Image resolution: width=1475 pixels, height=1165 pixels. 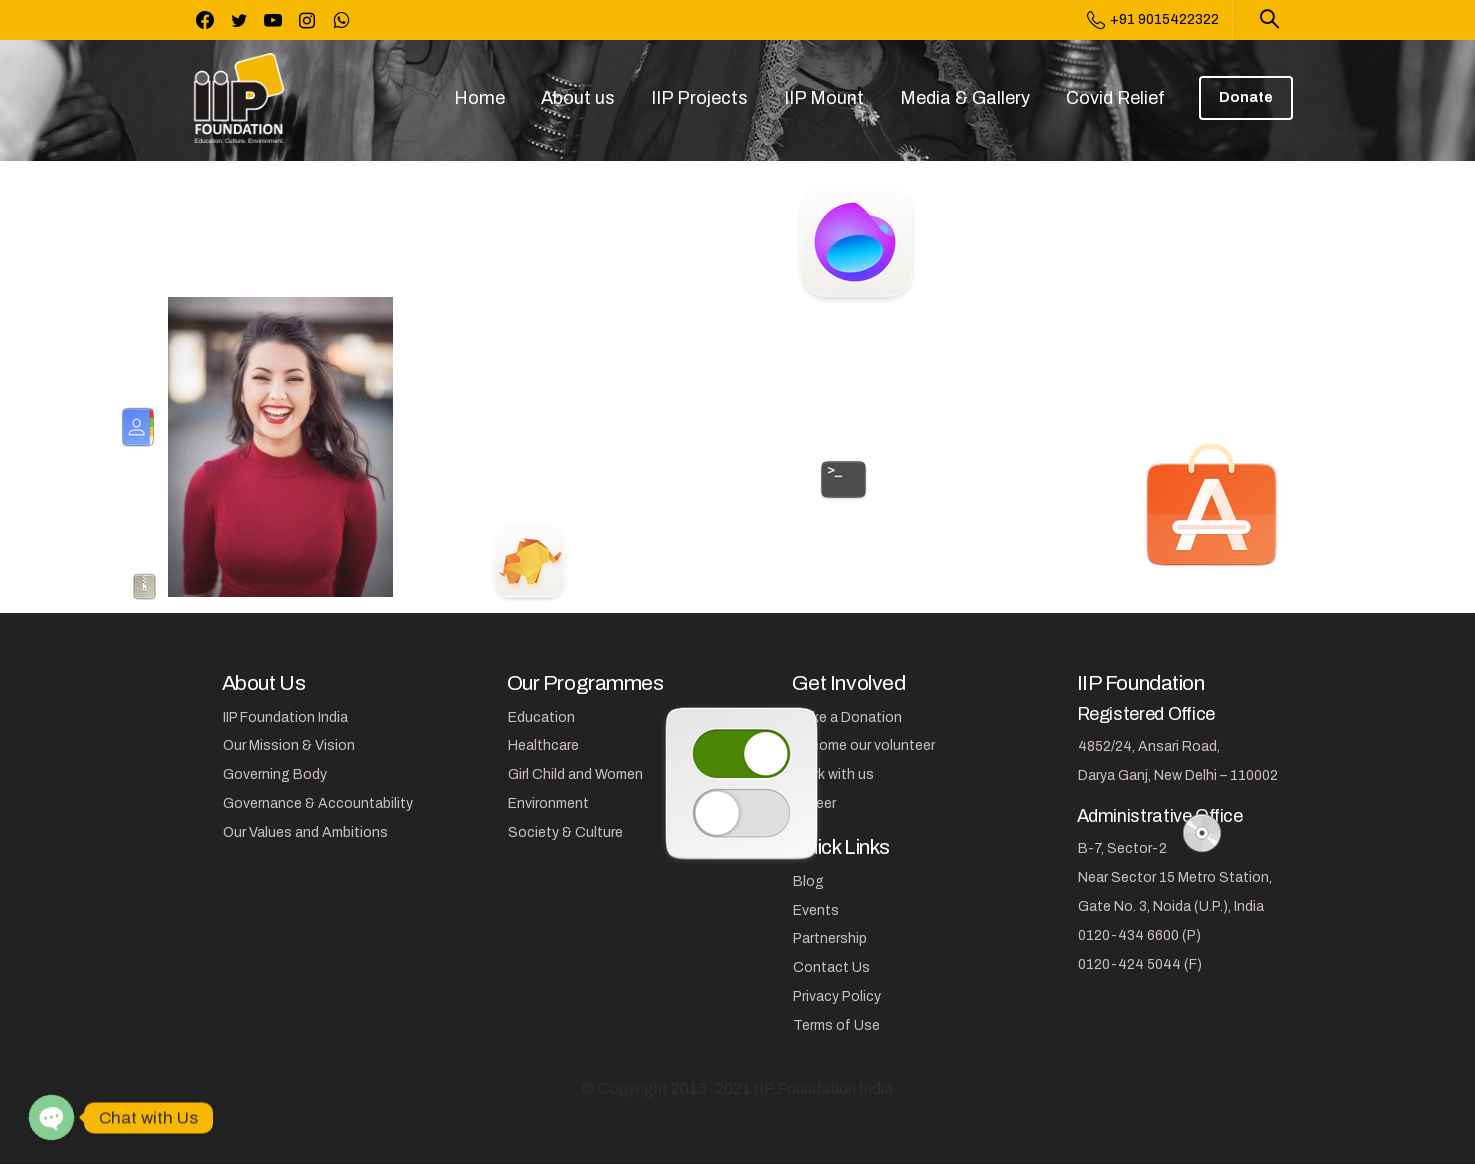 I want to click on open fleet IDE application, so click(x=855, y=242).